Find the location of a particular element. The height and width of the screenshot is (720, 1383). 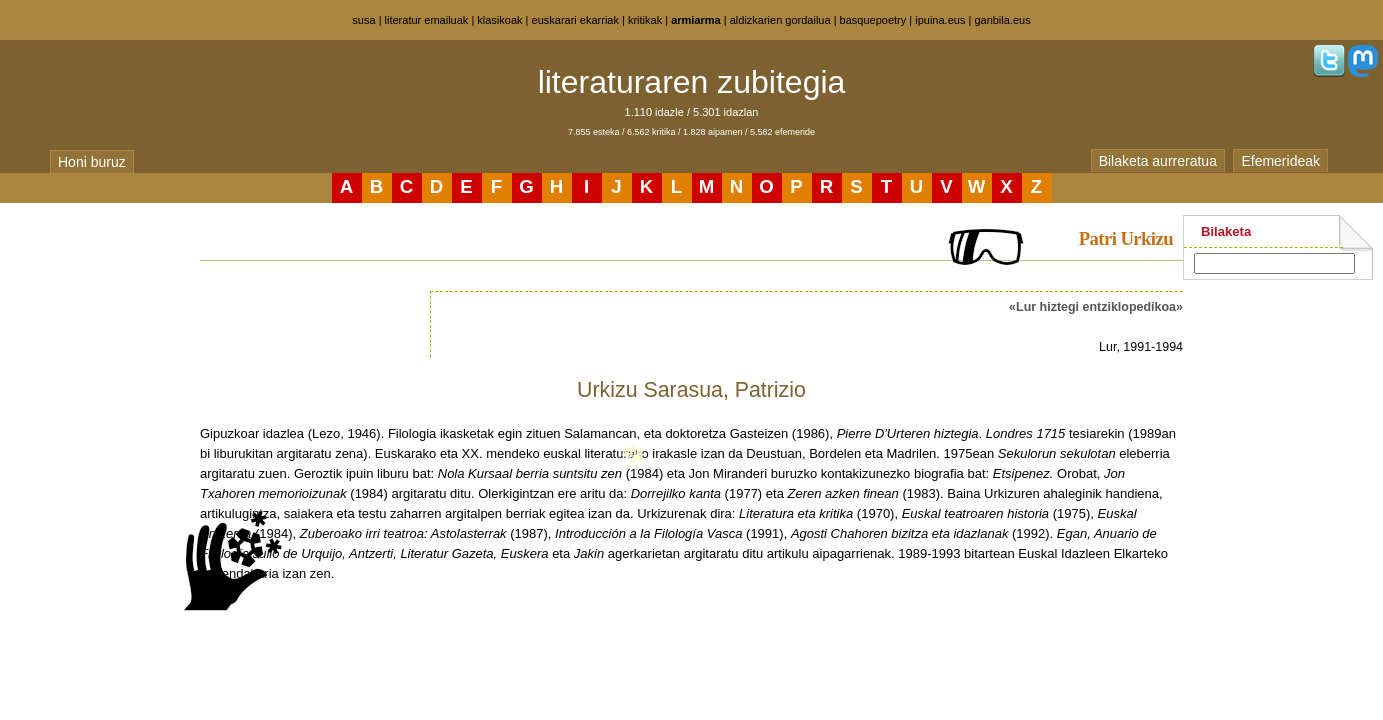

enable safety mode or protective settings is located at coordinates (986, 247).